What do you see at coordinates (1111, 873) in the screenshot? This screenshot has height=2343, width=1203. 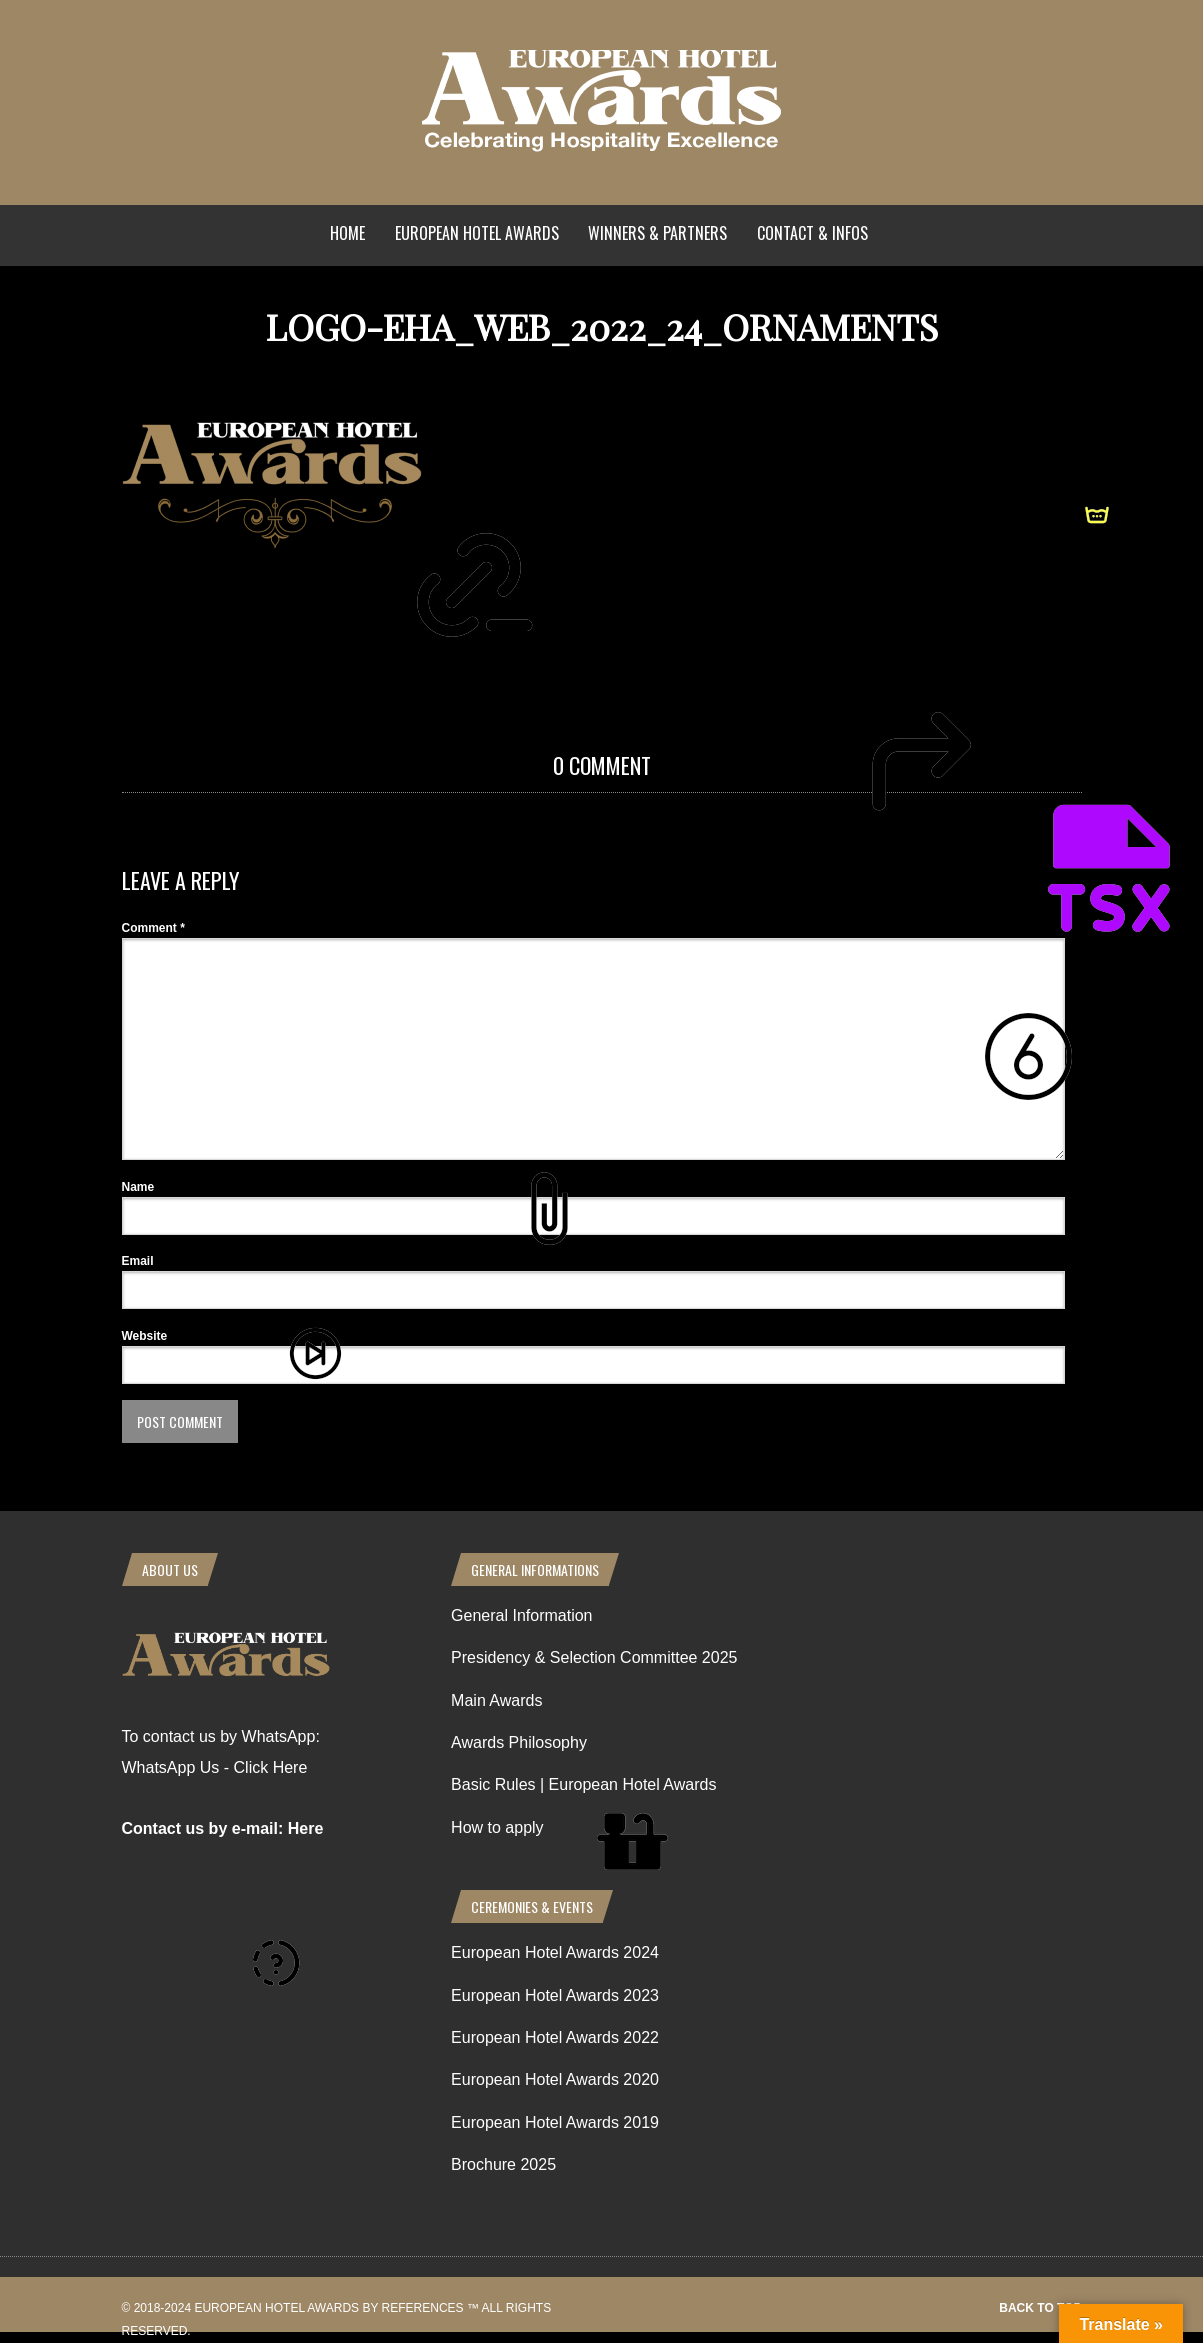 I see `open a TypeScript JSX file` at bounding box center [1111, 873].